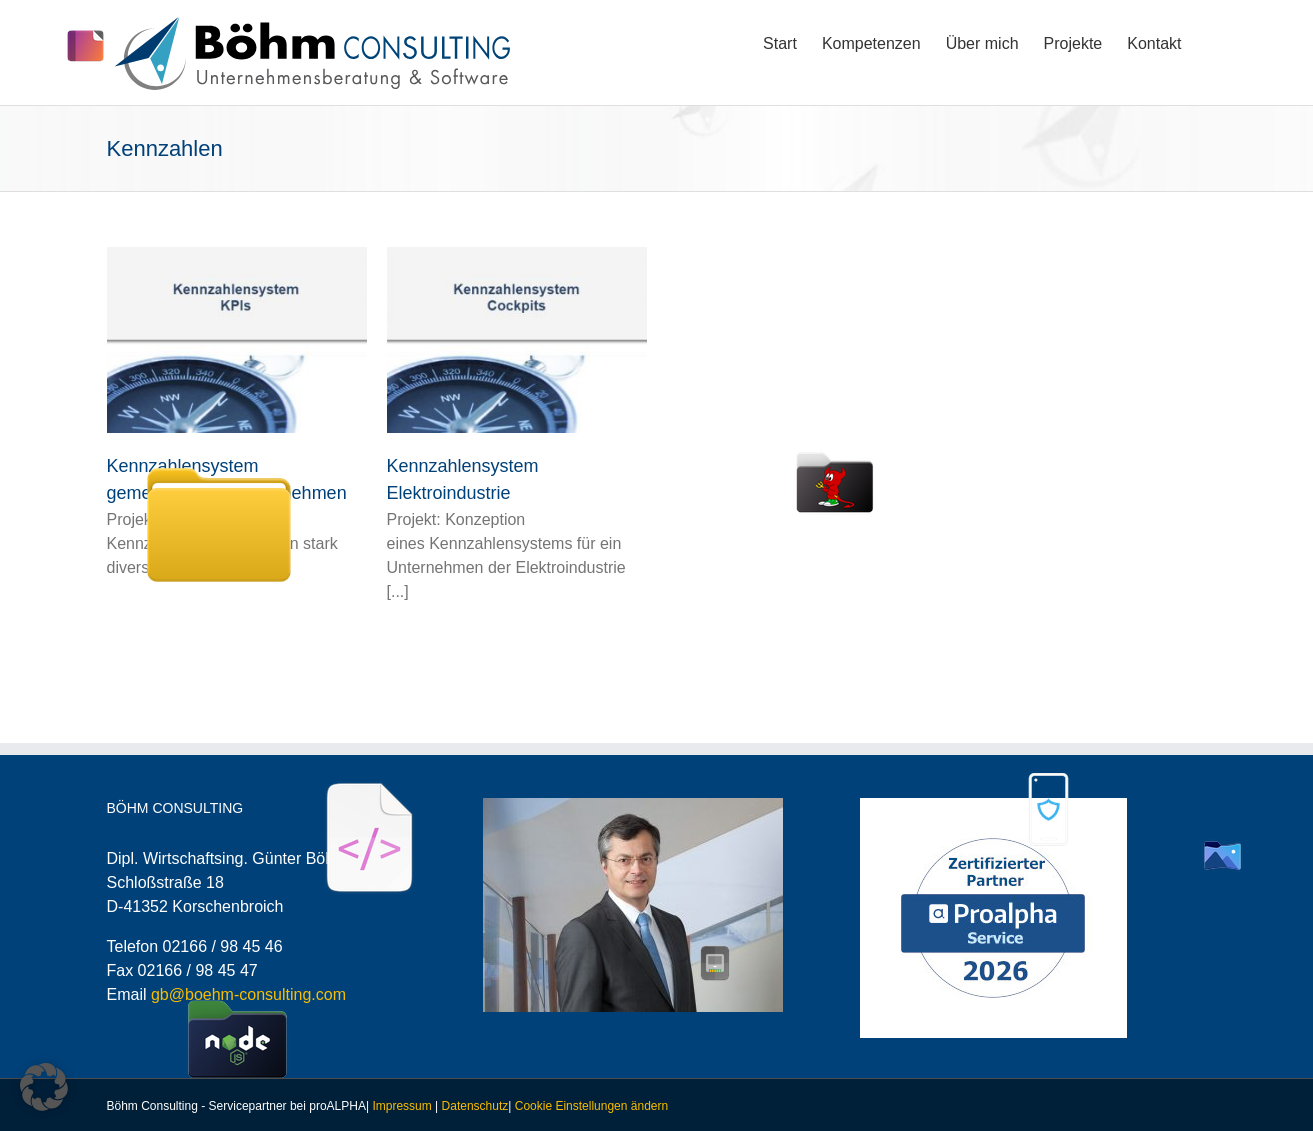 Image resolution: width=1313 pixels, height=1131 pixels. I want to click on open panorama photos folder, so click(1222, 856).